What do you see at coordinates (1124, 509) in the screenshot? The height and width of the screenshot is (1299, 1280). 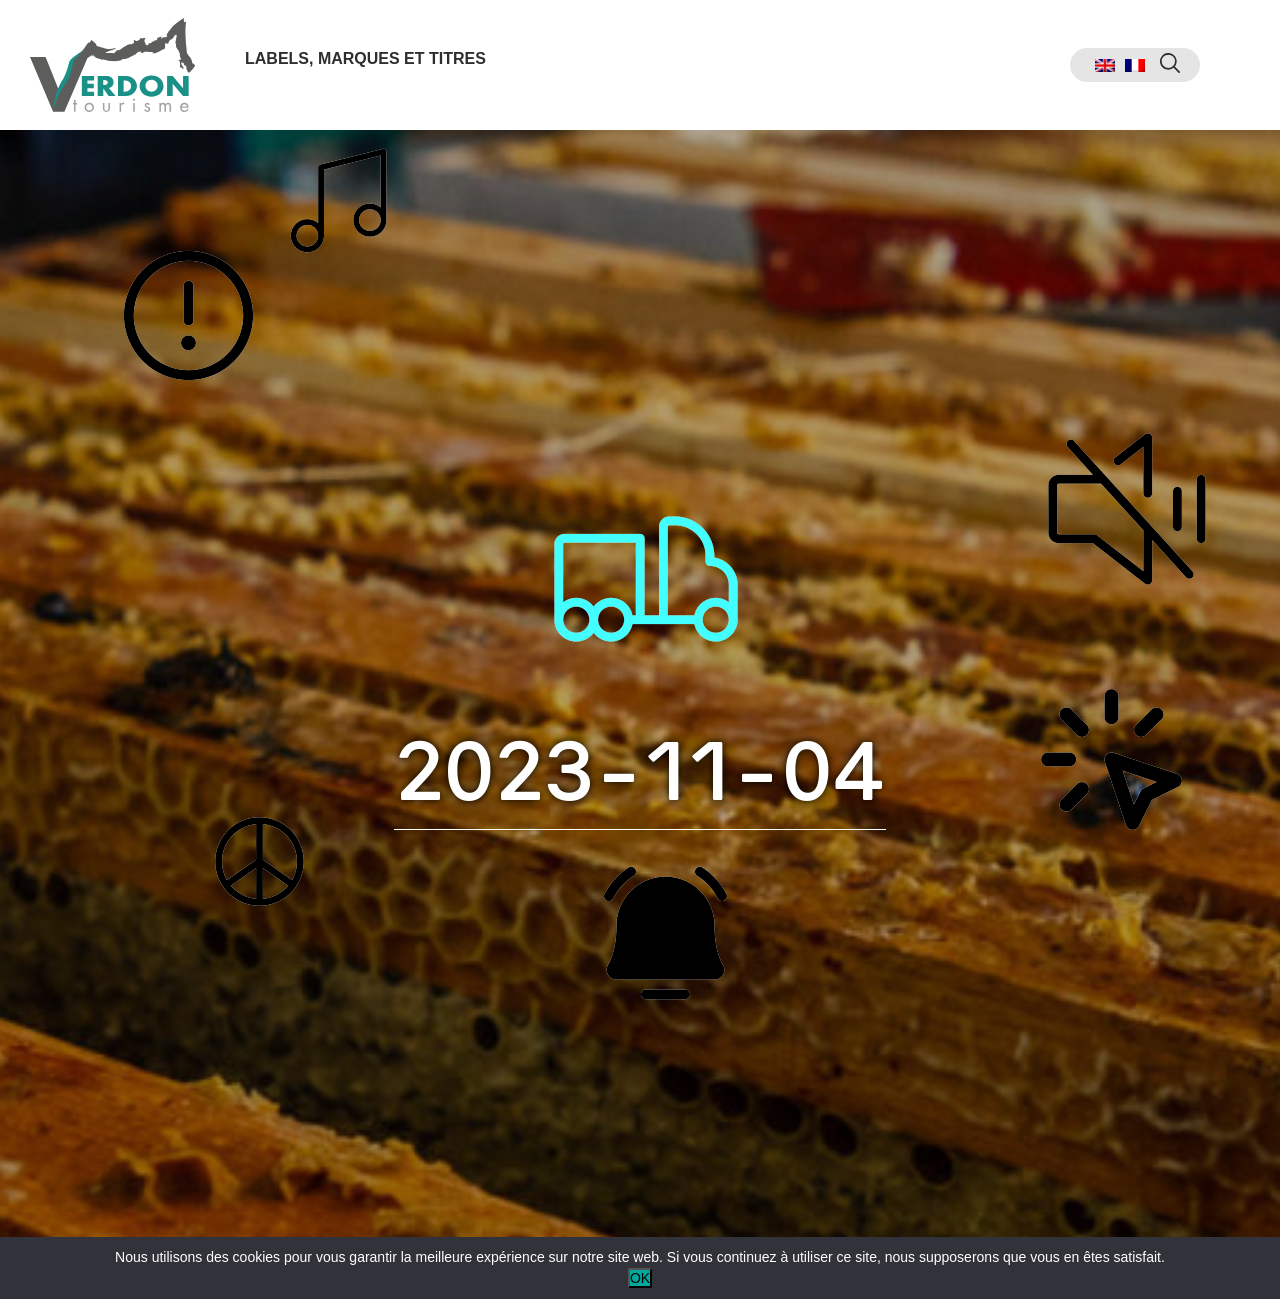 I see `mute audio or sound` at bounding box center [1124, 509].